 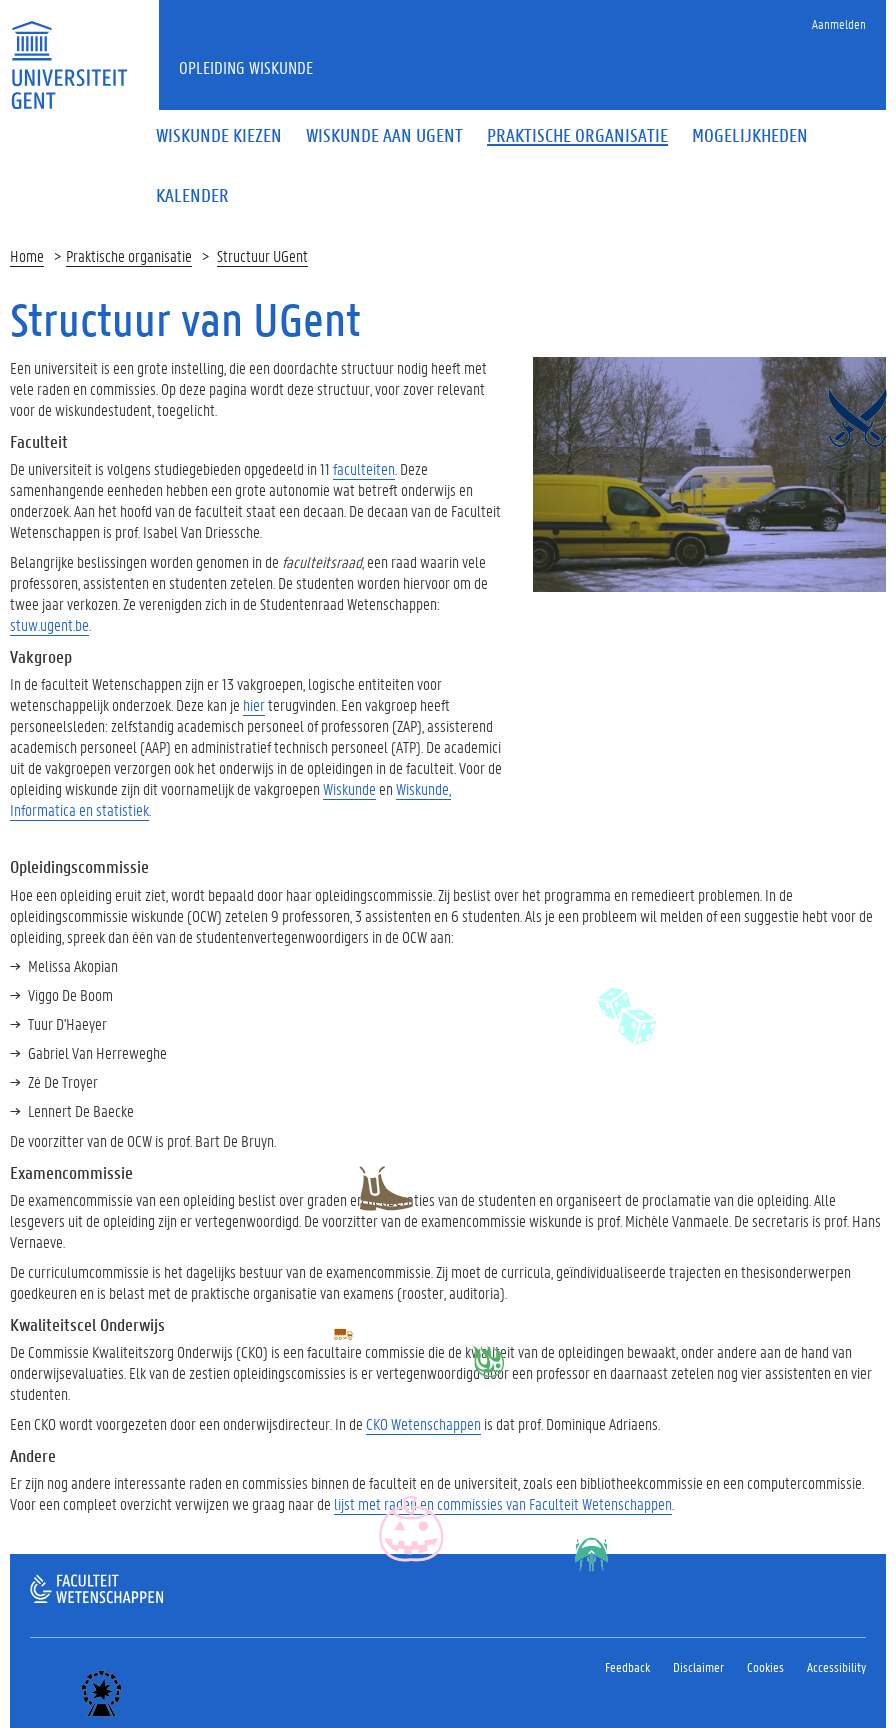 What do you see at coordinates (101, 1693) in the screenshot?
I see `access the stargate or portal feature` at bounding box center [101, 1693].